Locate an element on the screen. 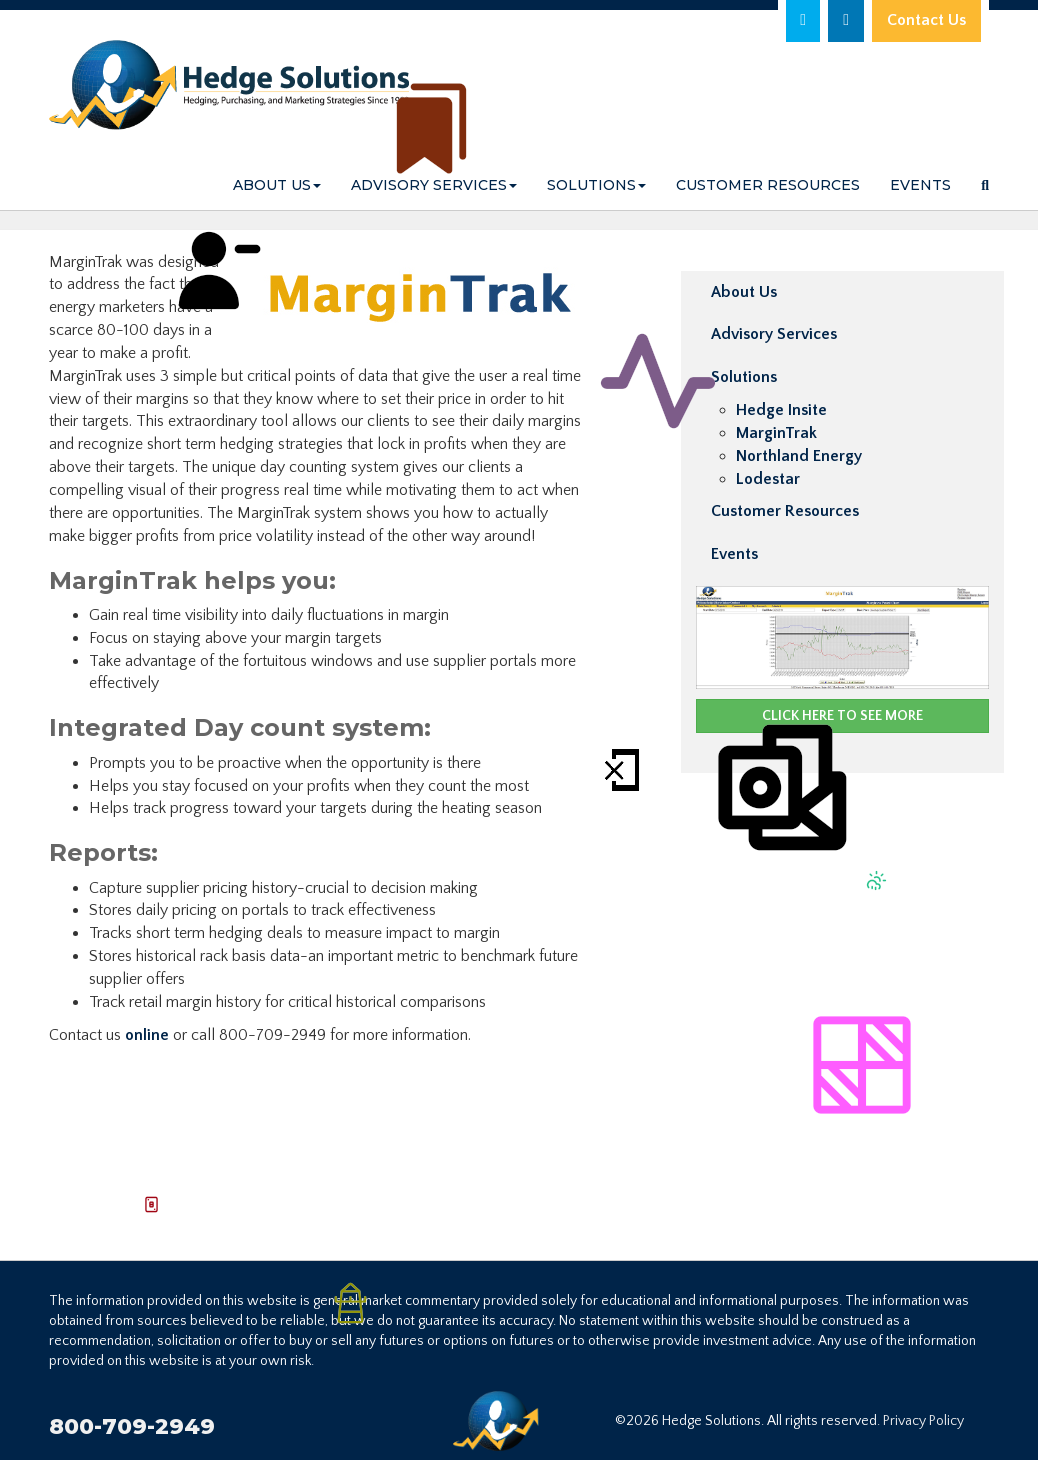 The height and width of the screenshot is (1460, 1038). remove a contact or friend is located at coordinates (217, 270).